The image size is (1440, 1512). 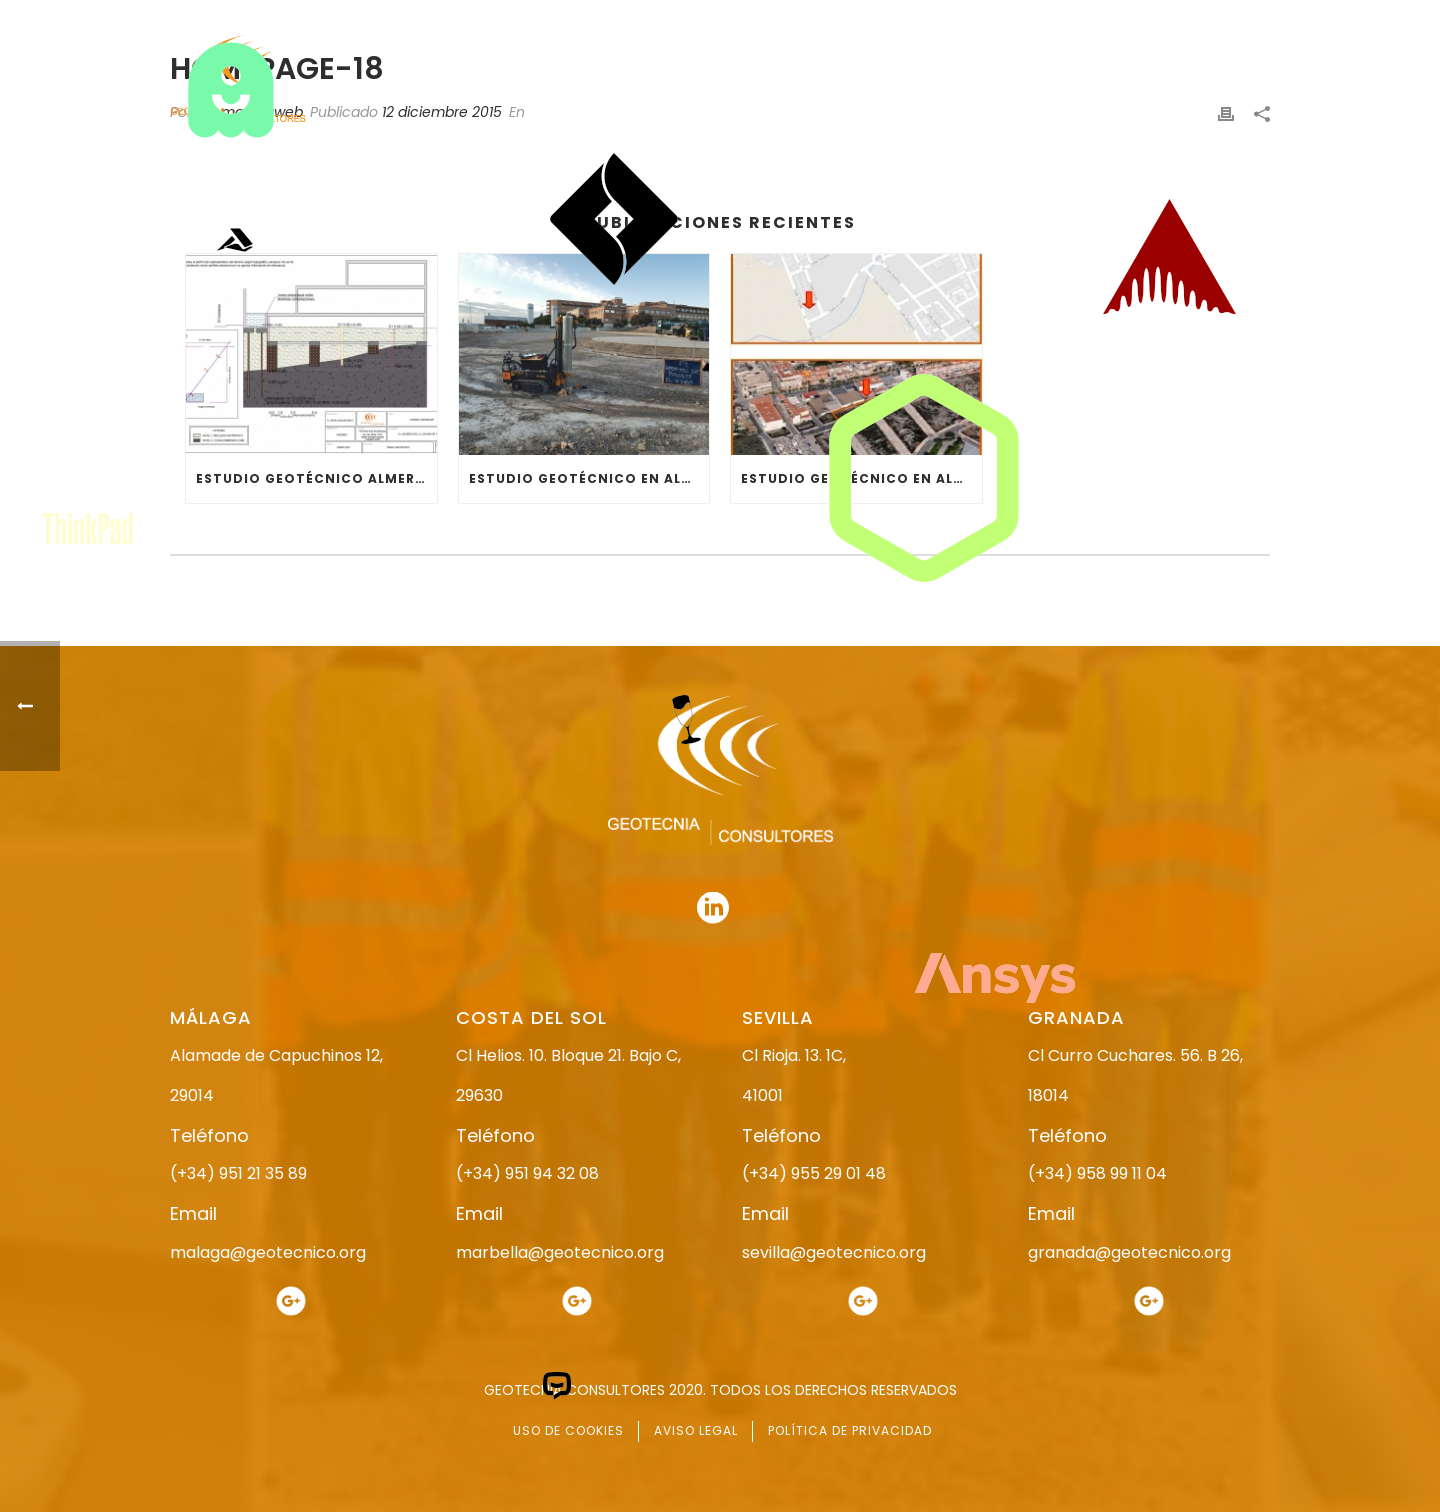 I want to click on visit Artifact Hub website, so click(x=924, y=478).